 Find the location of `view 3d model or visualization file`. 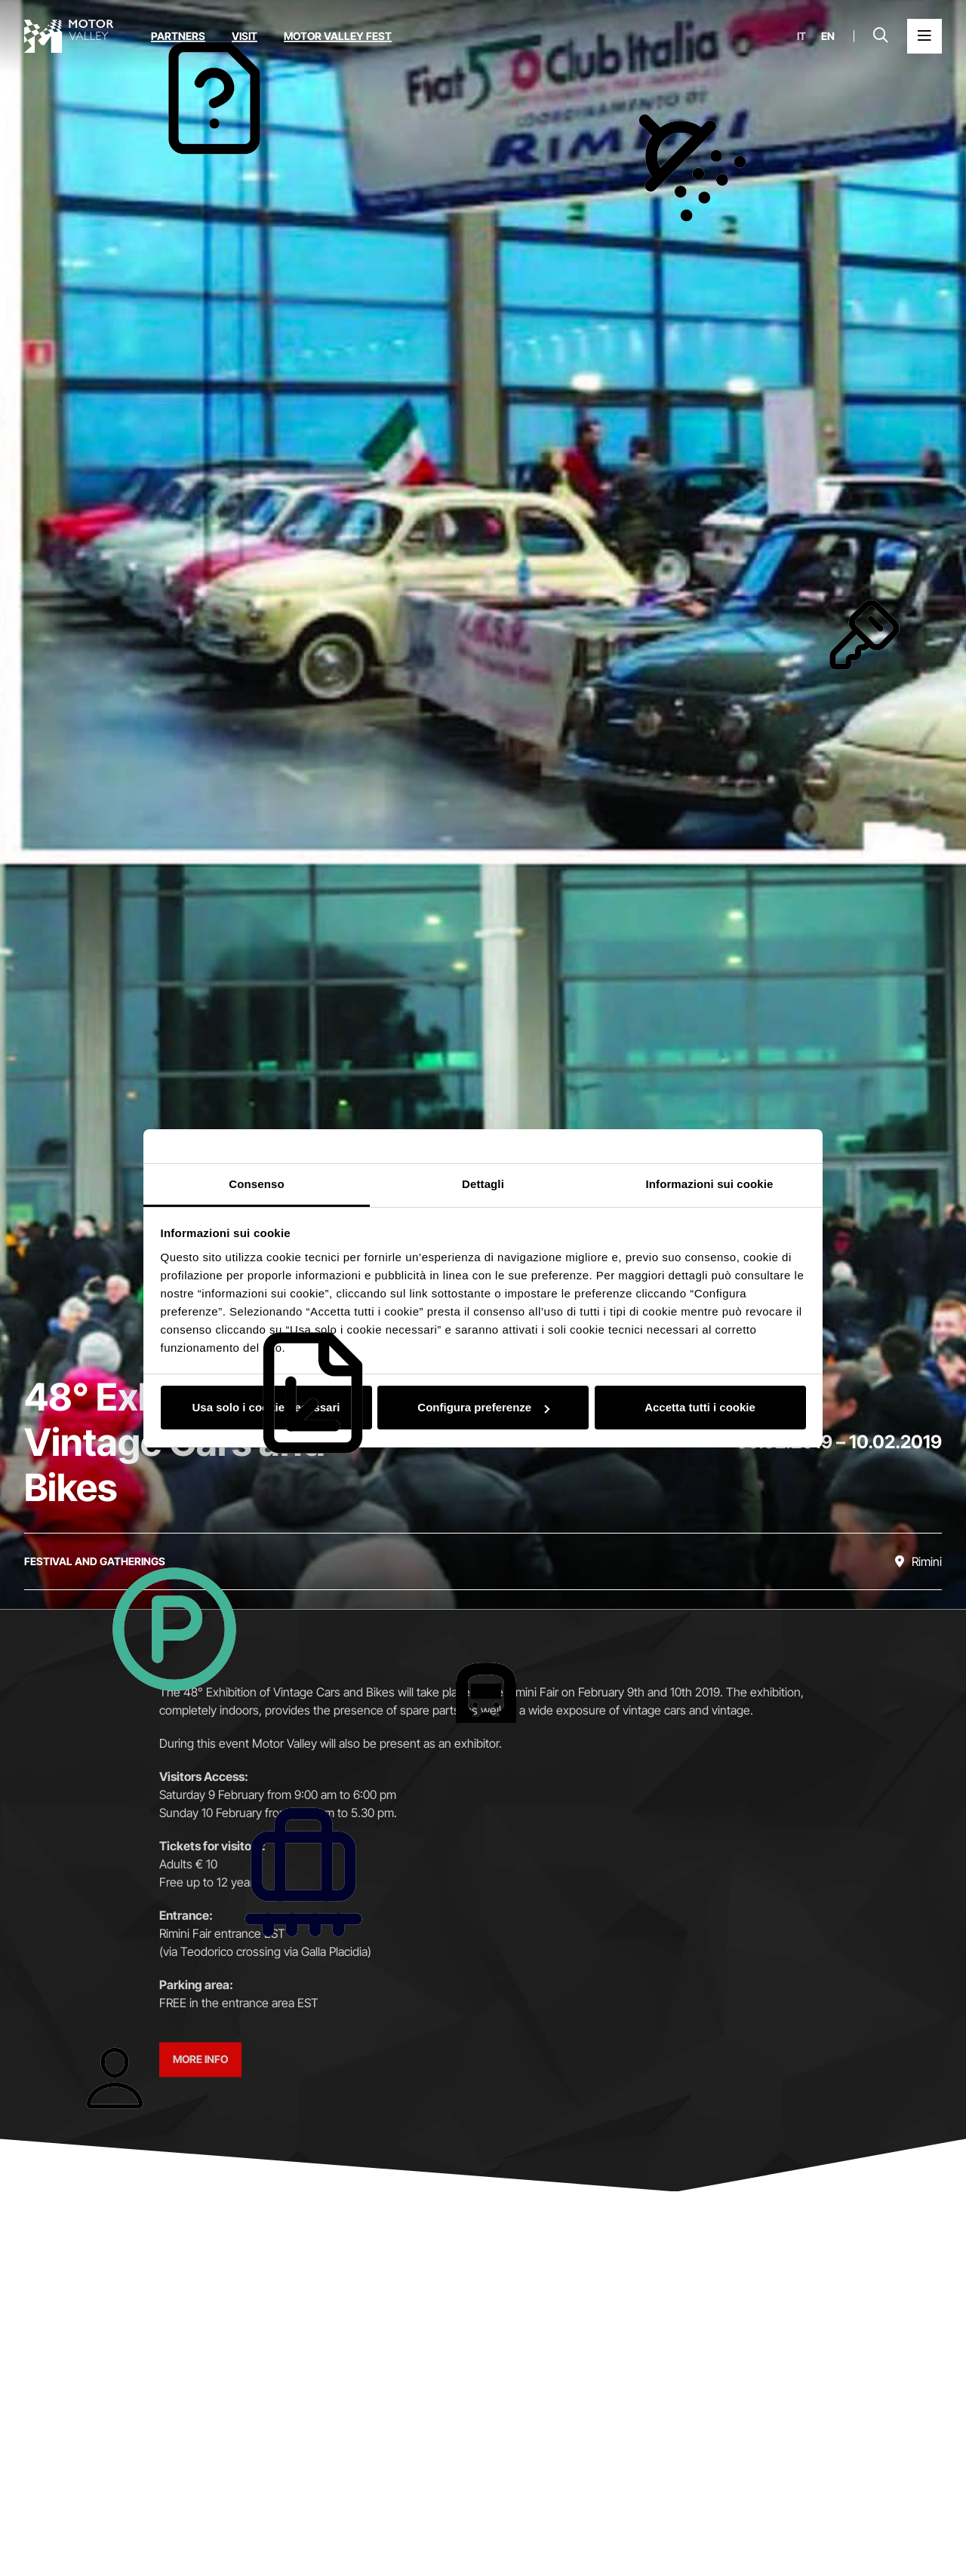

view 3d model or visualization file is located at coordinates (312, 1392).